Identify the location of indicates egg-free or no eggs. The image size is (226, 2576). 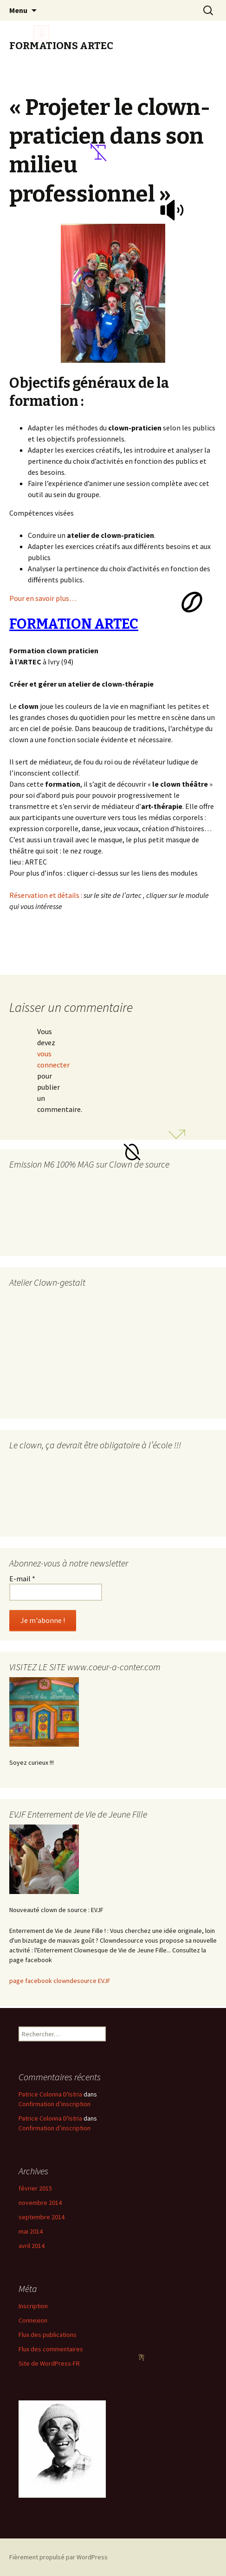
(132, 1152).